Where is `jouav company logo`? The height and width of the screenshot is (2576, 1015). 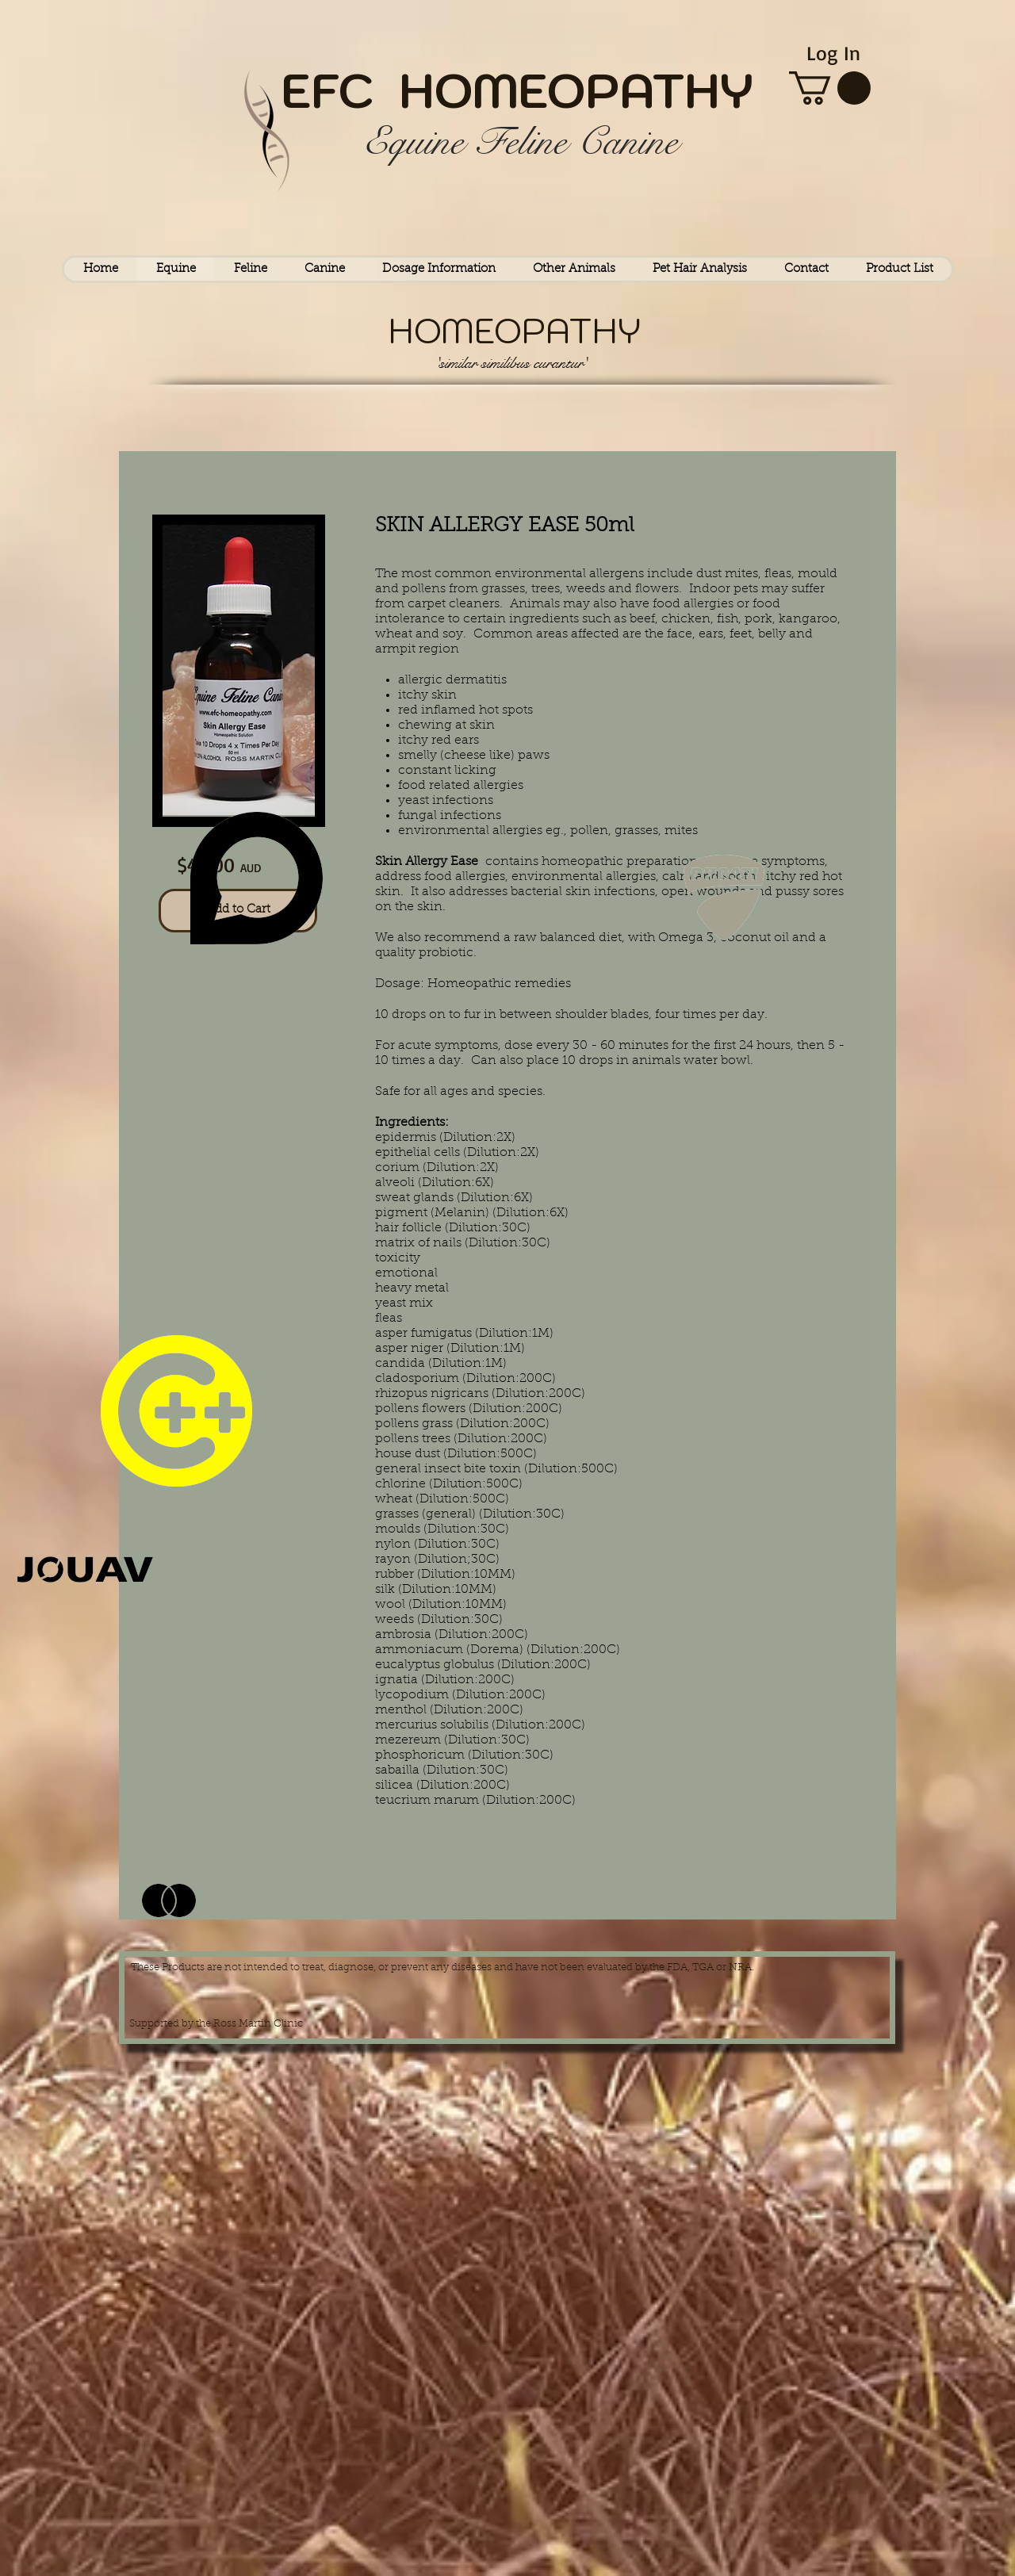
jouav company logo is located at coordinates (85, 1569).